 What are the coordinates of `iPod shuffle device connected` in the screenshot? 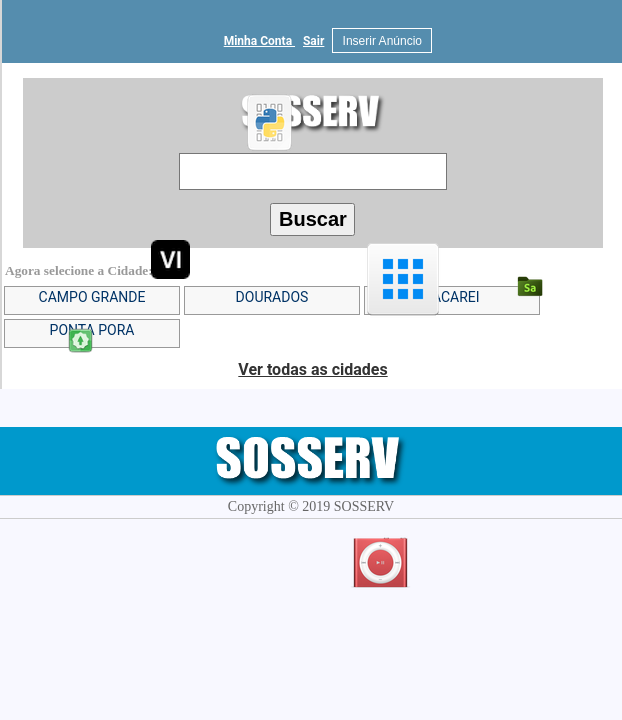 It's located at (380, 562).